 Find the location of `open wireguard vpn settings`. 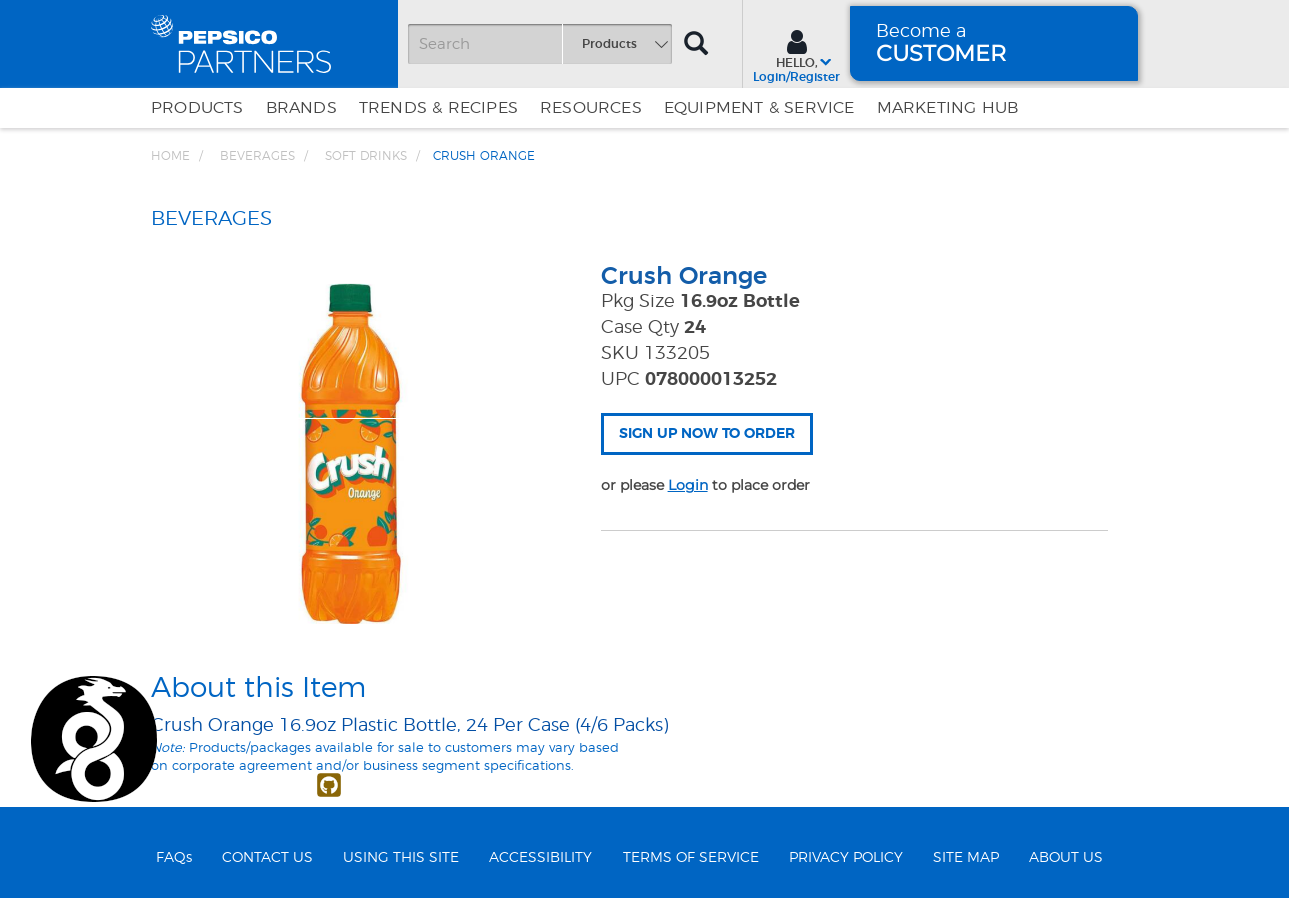

open wireguard vpn settings is located at coordinates (94, 739).